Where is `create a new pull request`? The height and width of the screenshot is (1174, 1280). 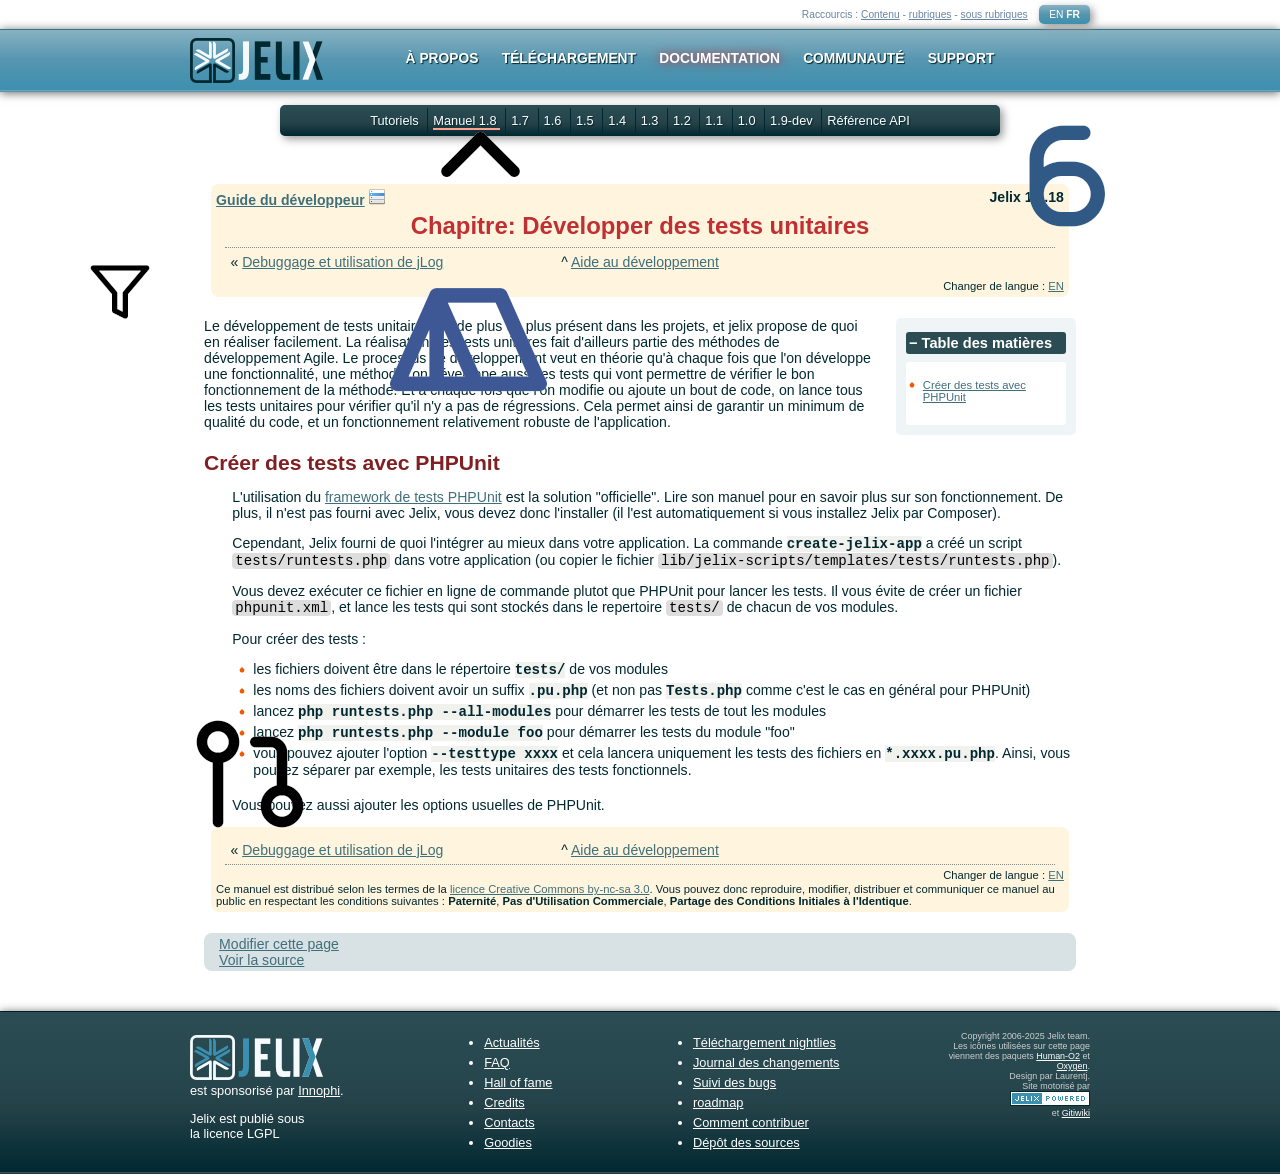 create a new pull request is located at coordinates (250, 774).